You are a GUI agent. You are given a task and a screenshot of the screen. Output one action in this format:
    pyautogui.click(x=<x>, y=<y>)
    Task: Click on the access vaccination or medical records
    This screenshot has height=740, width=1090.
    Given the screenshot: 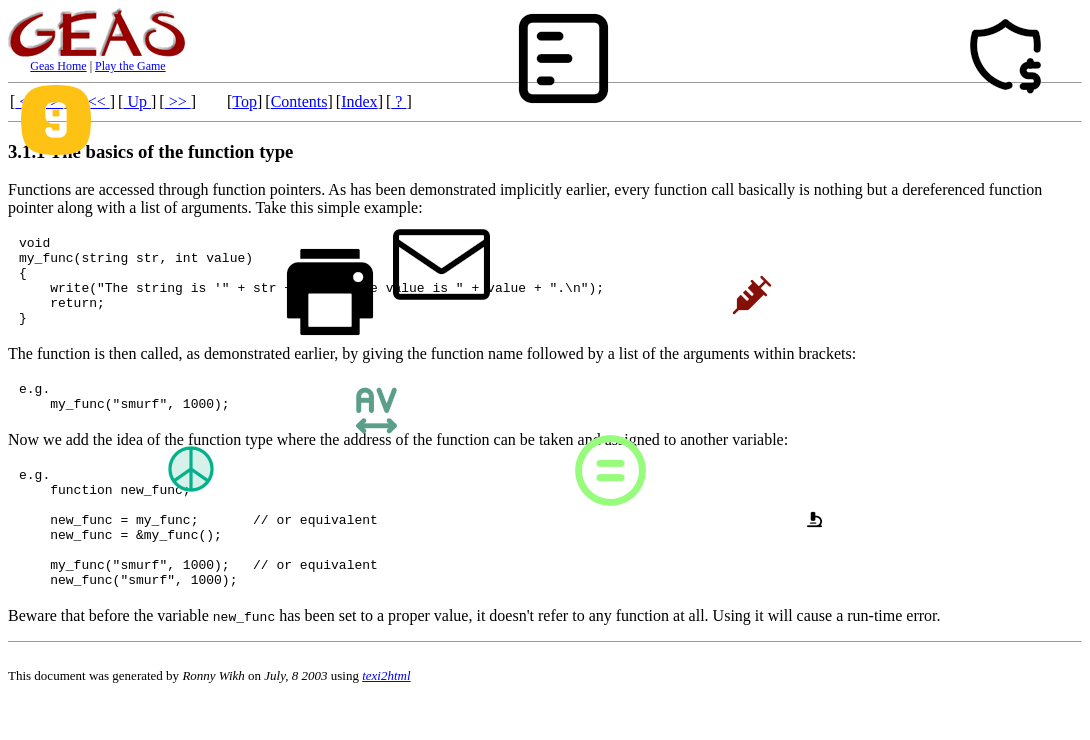 What is the action you would take?
    pyautogui.click(x=752, y=295)
    